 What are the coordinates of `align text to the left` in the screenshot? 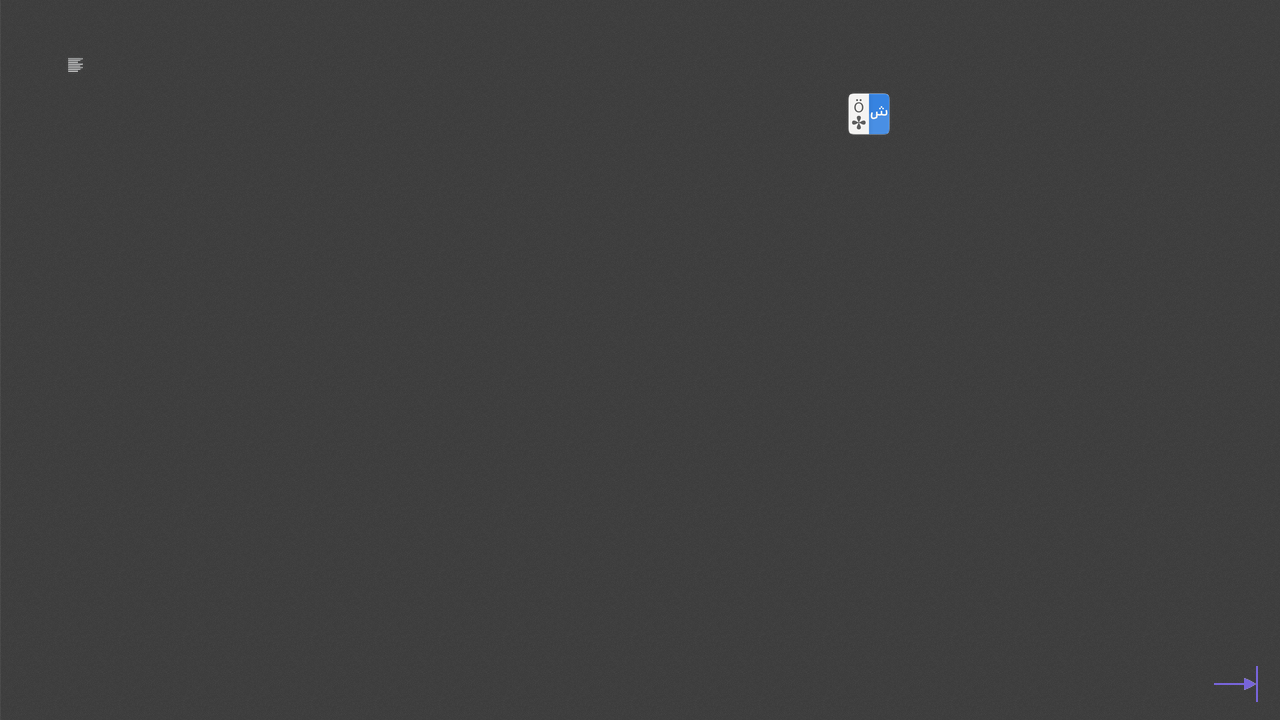 It's located at (75, 64).